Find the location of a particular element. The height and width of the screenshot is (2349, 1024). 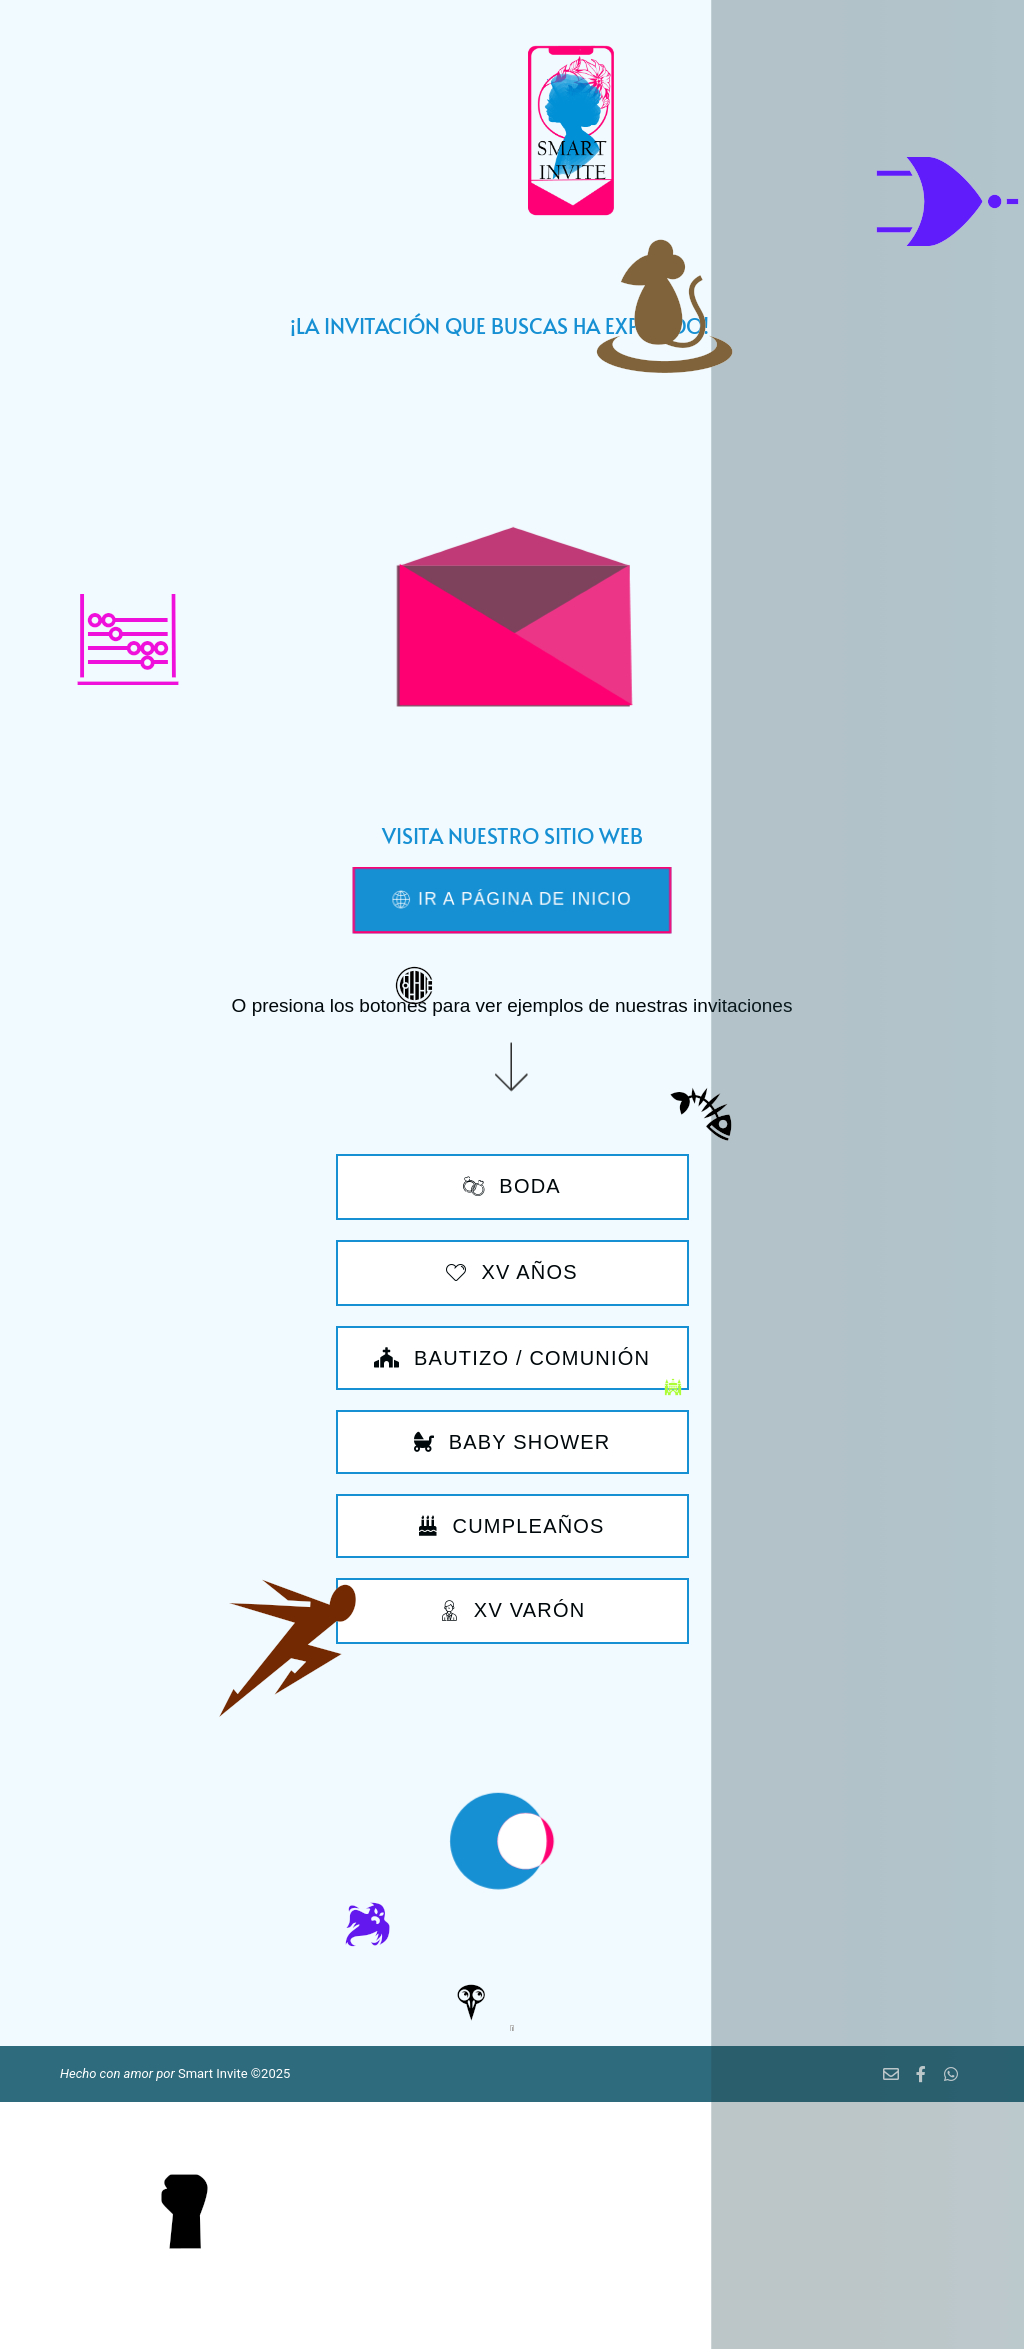

open calculator or counting tool is located at coordinates (128, 634).